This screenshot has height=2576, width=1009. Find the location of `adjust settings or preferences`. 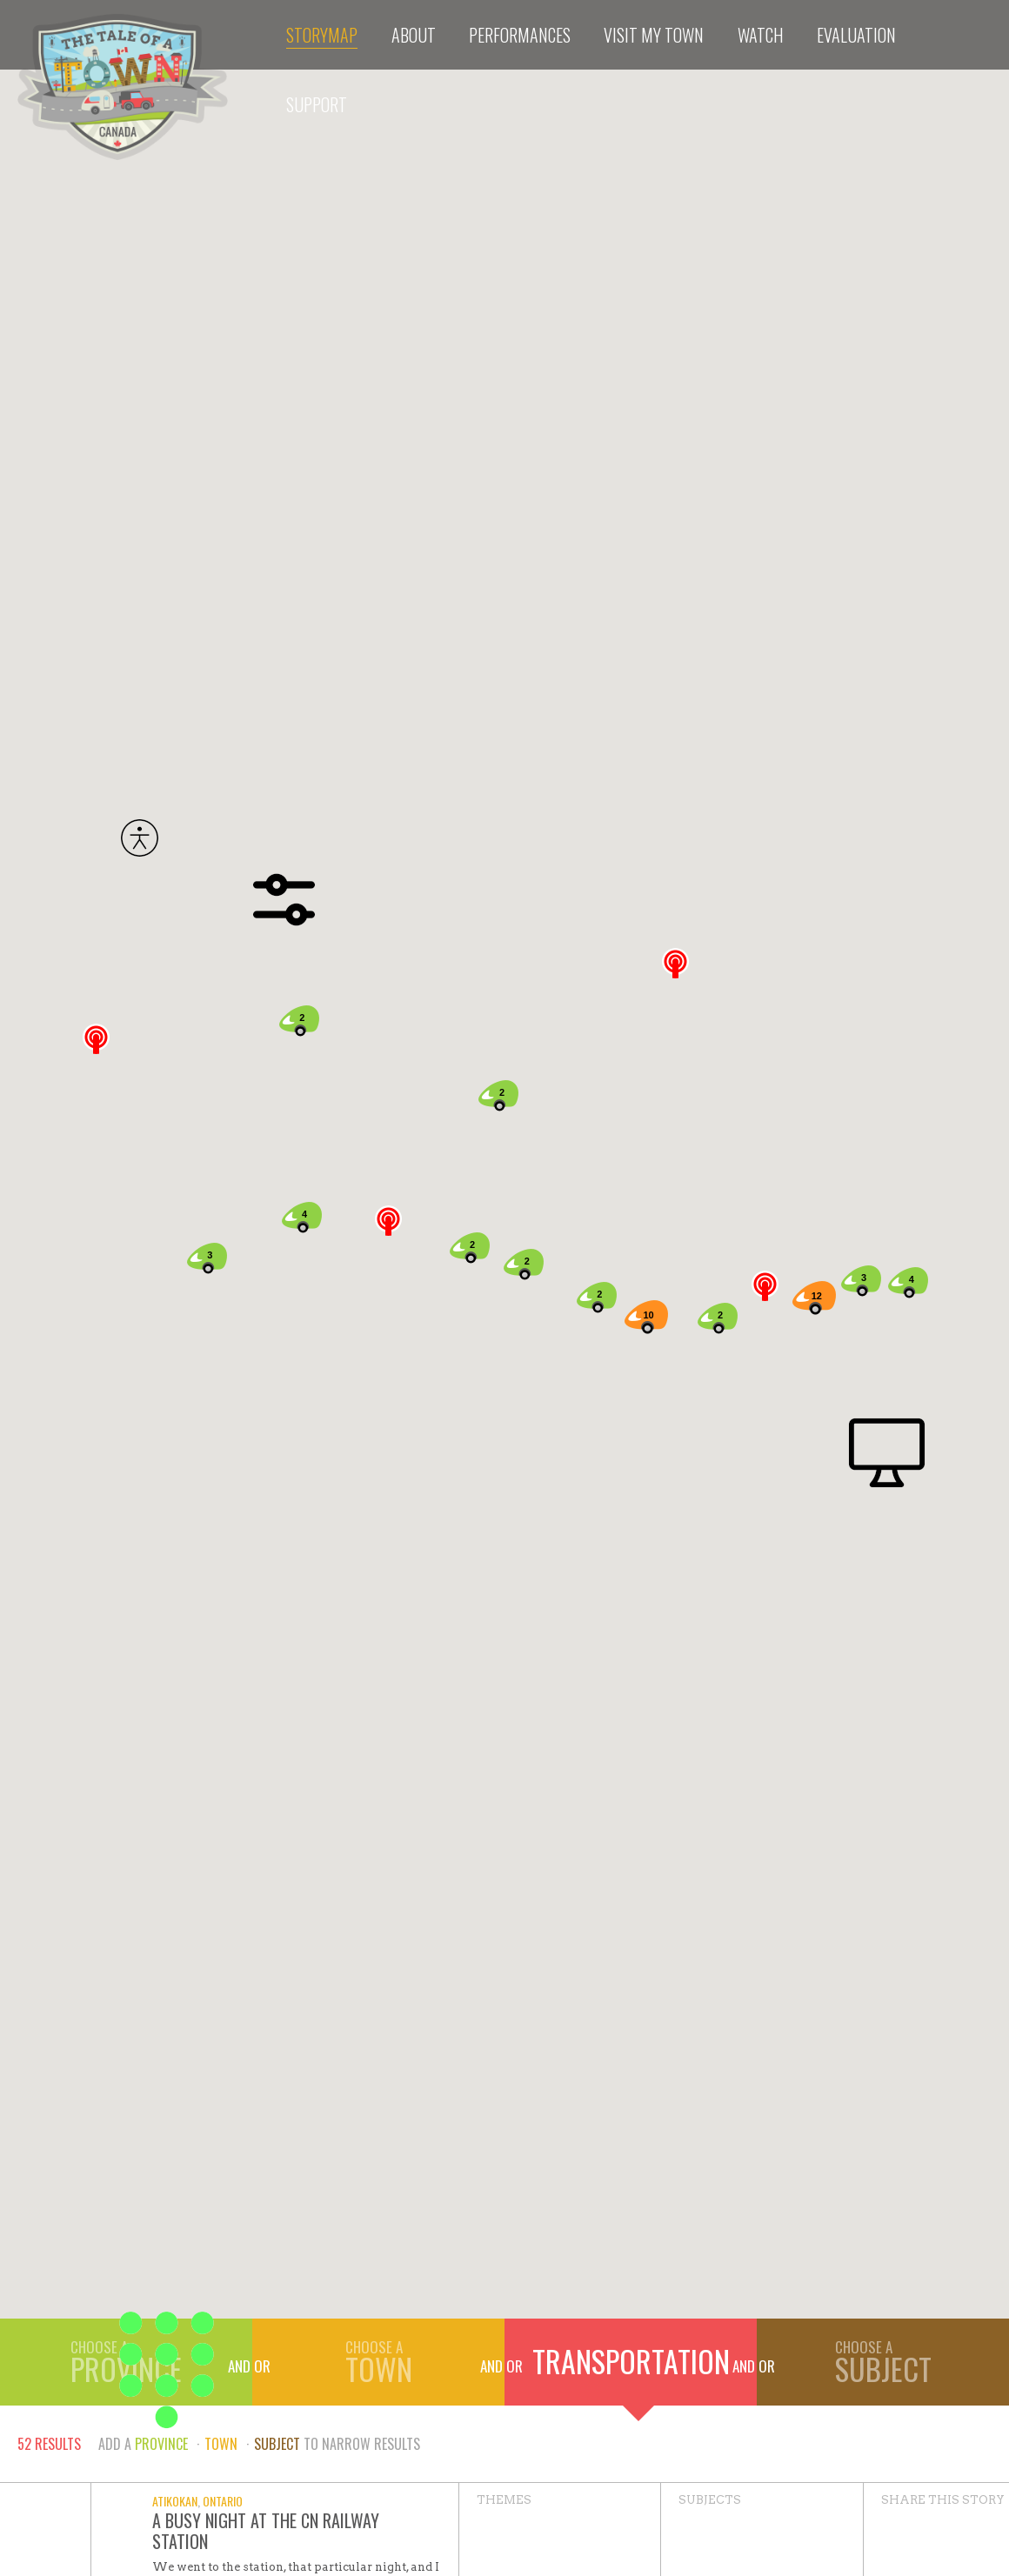

adjust settings or preferences is located at coordinates (284, 899).